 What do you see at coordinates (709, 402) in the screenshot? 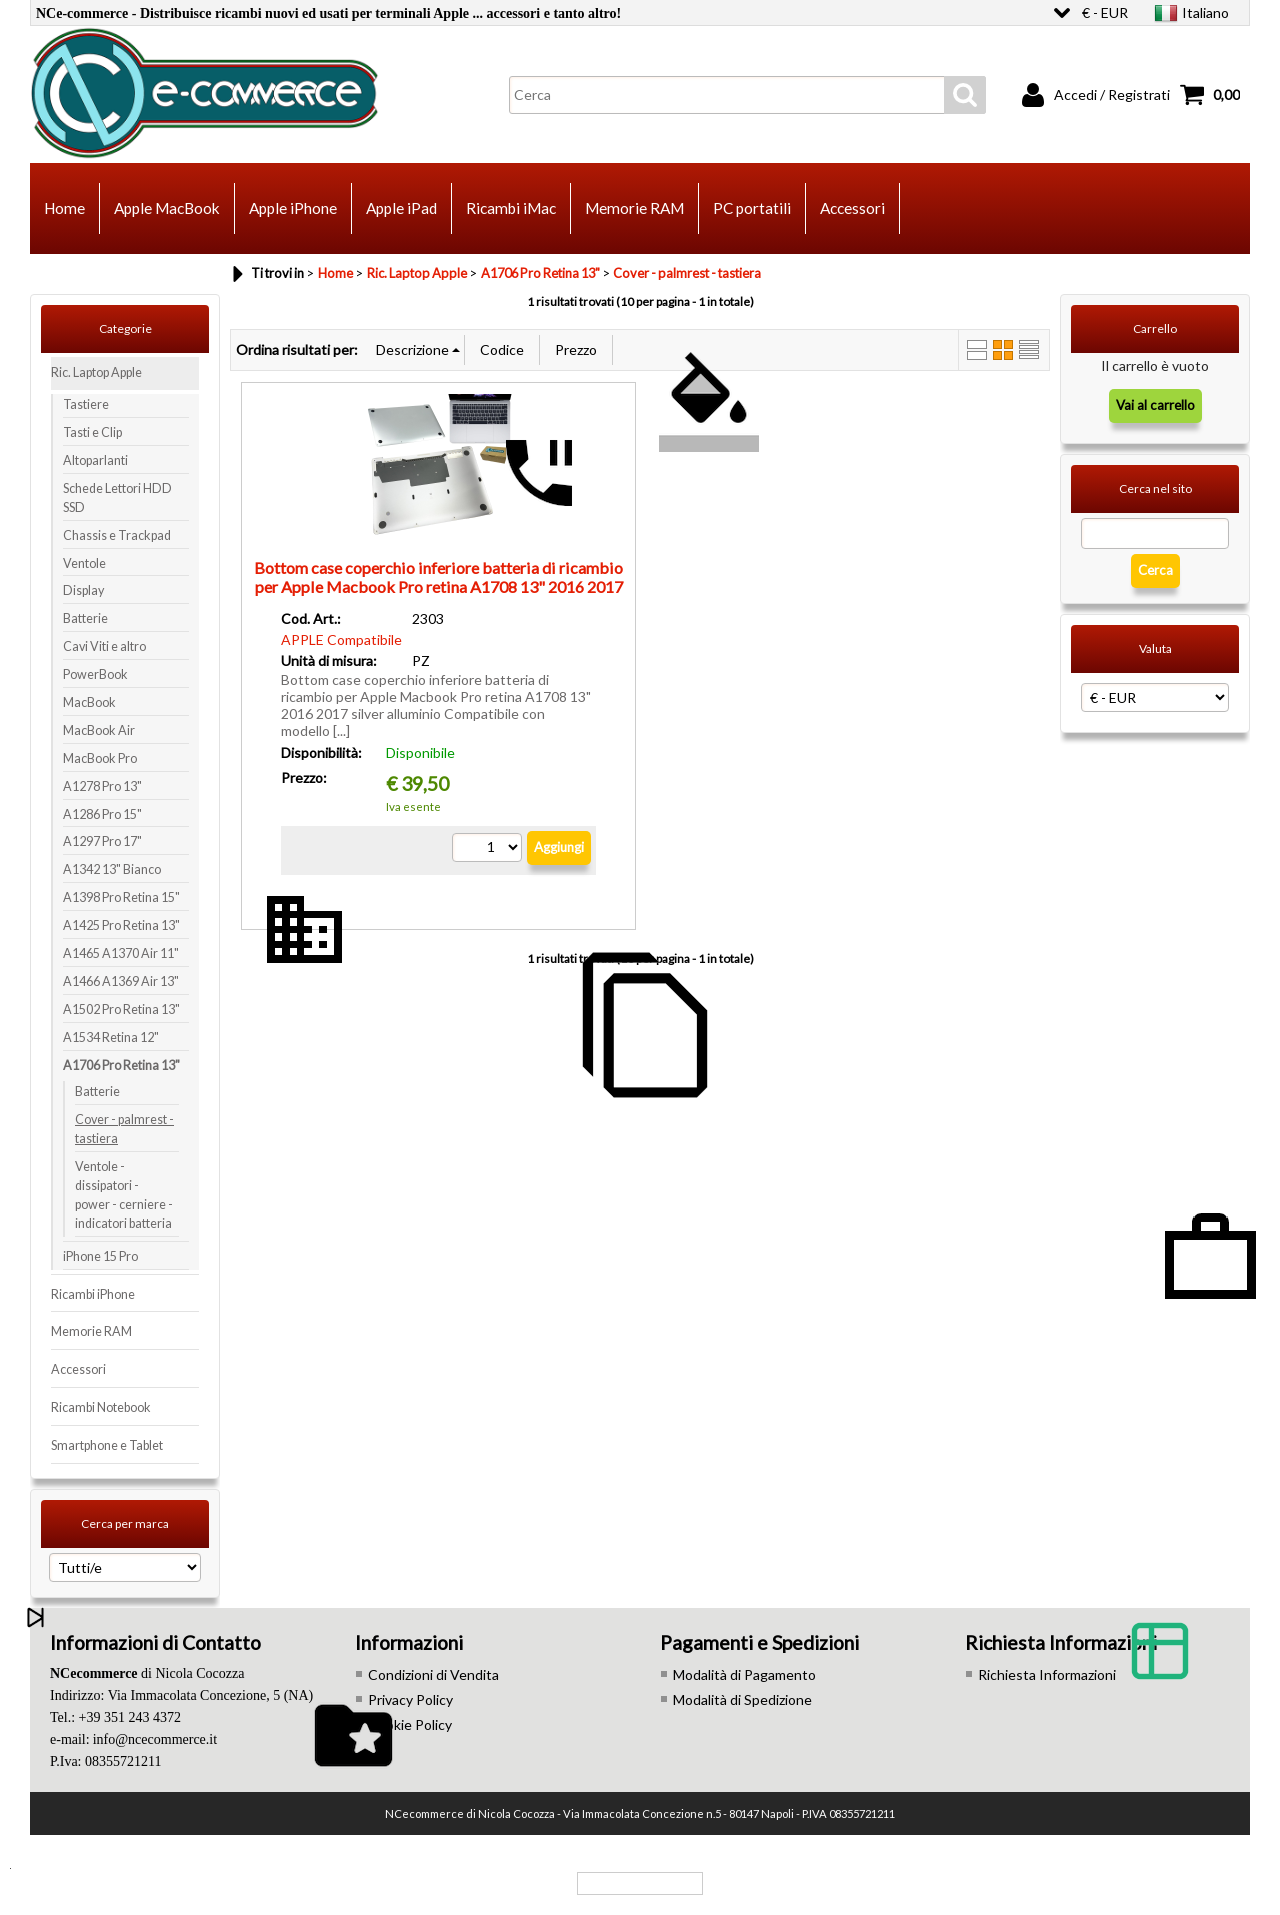
I see `fill selected area with color` at bounding box center [709, 402].